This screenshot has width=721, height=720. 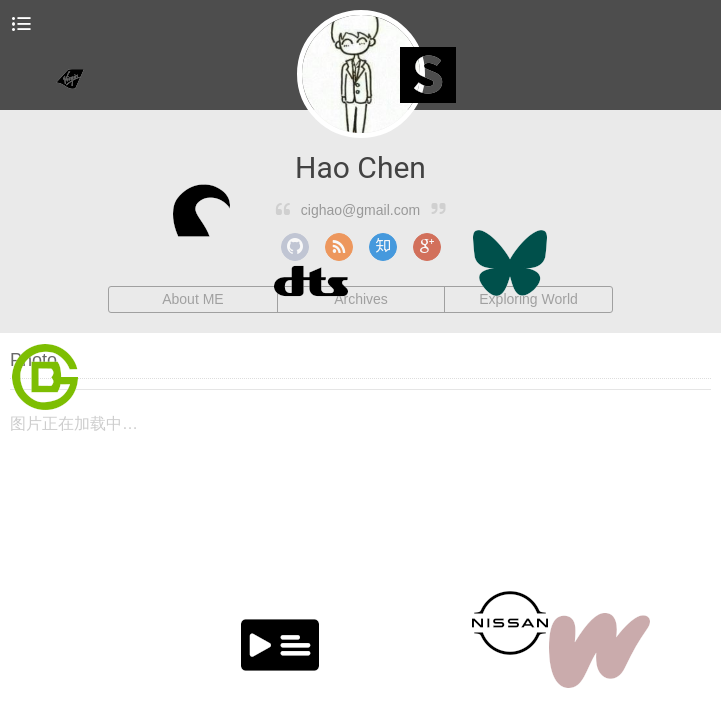 What do you see at coordinates (510, 623) in the screenshot?
I see `nissan brand logo` at bounding box center [510, 623].